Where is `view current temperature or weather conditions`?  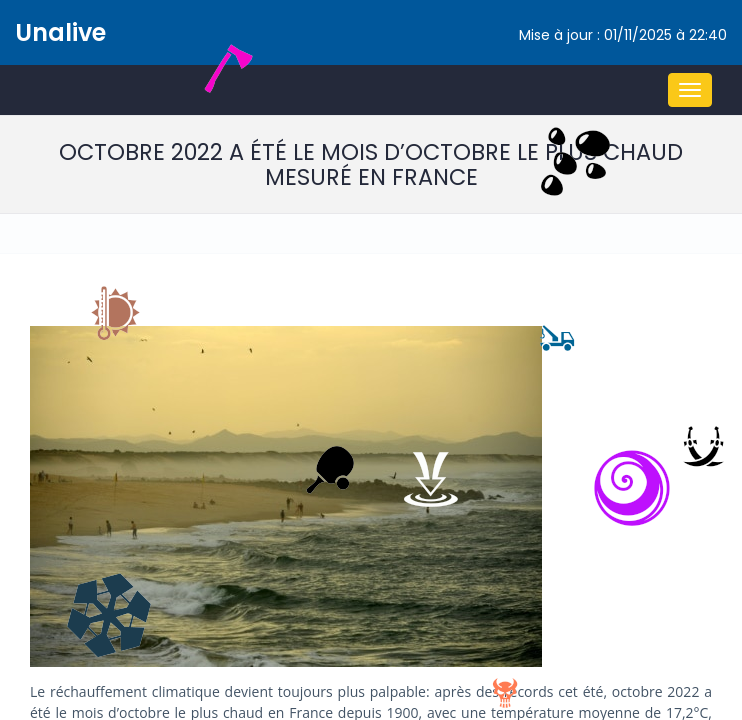
view current temperature or weather conditions is located at coordinates (115, 312).